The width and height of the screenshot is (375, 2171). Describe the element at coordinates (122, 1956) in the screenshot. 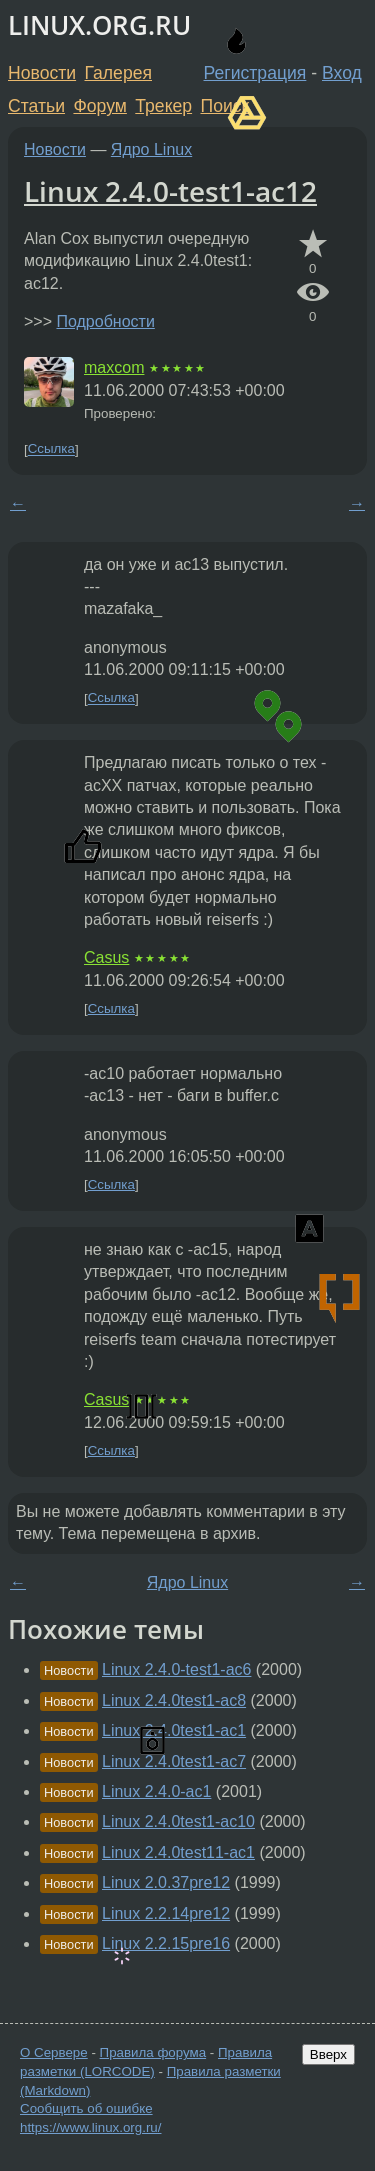

I see `loading content in progress` at that location.